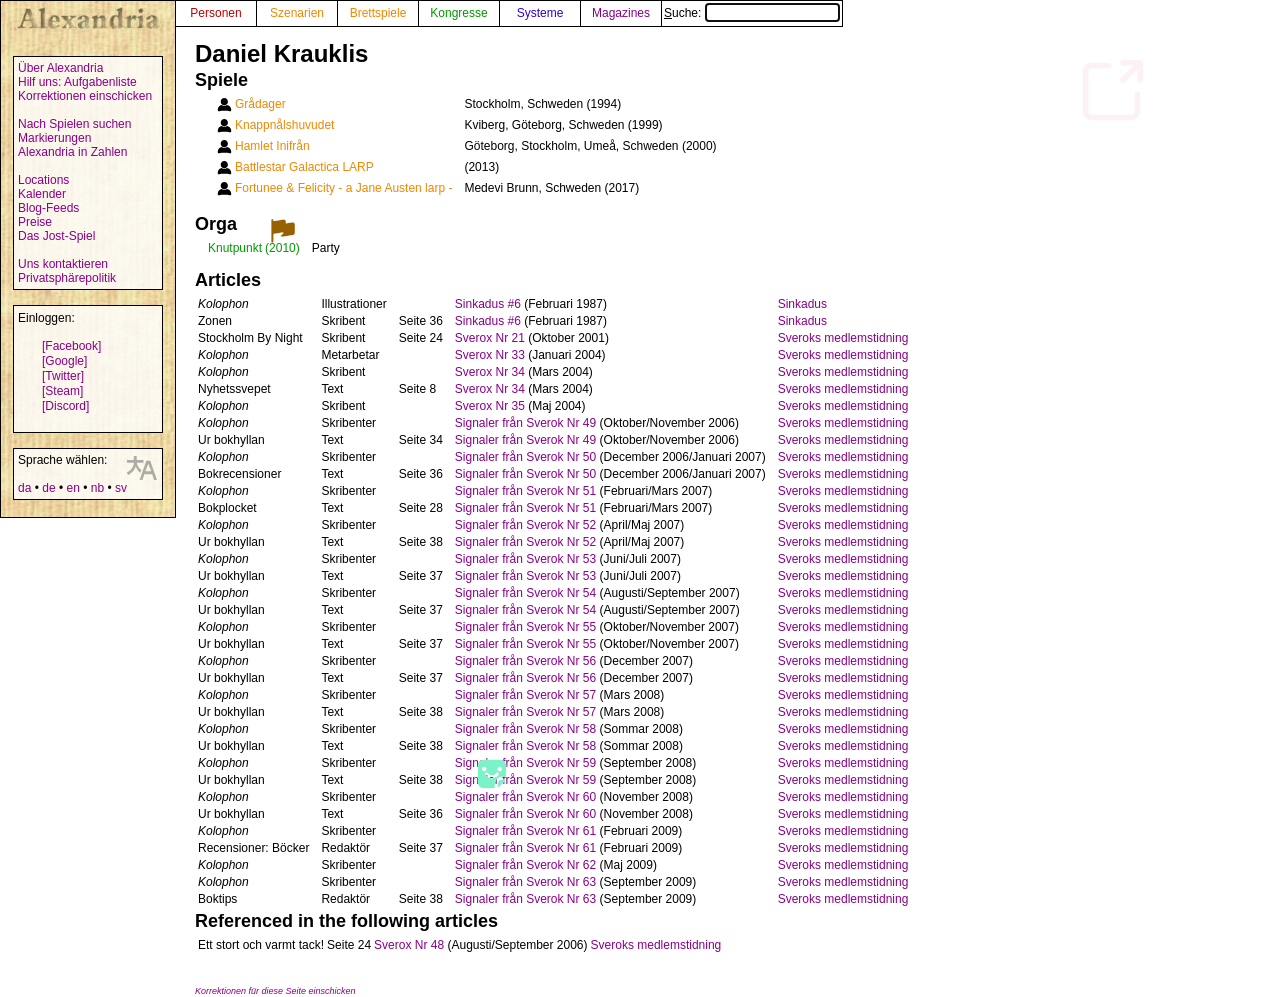 The image size is (1280, 997). What do you see at coordinates (282, 231) in the screenshot?
I see `report or flag a message` at bounding box center [282, 231].